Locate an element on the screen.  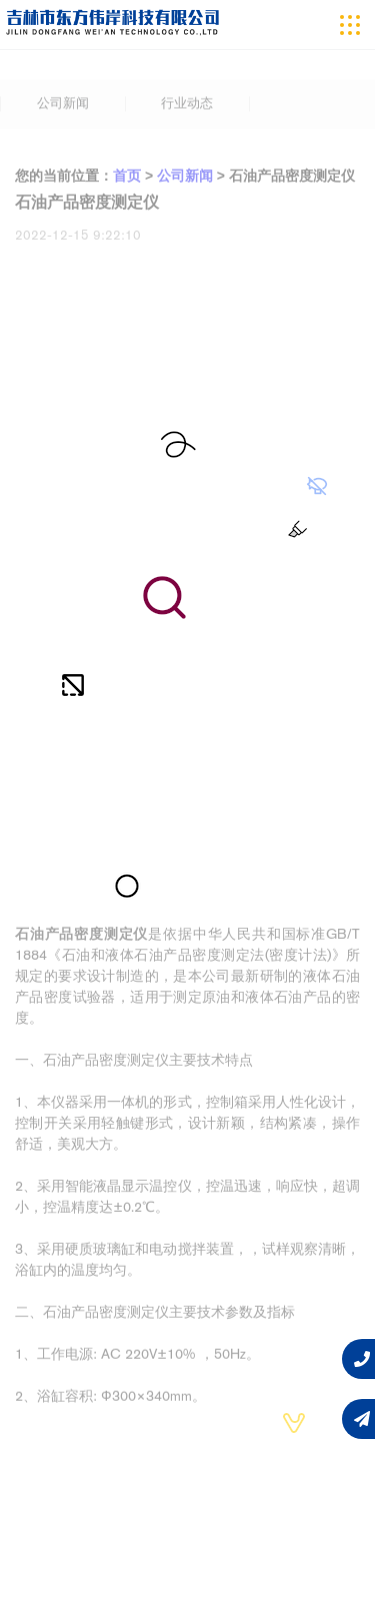
invert current selection is located at coordinates (73, 685).